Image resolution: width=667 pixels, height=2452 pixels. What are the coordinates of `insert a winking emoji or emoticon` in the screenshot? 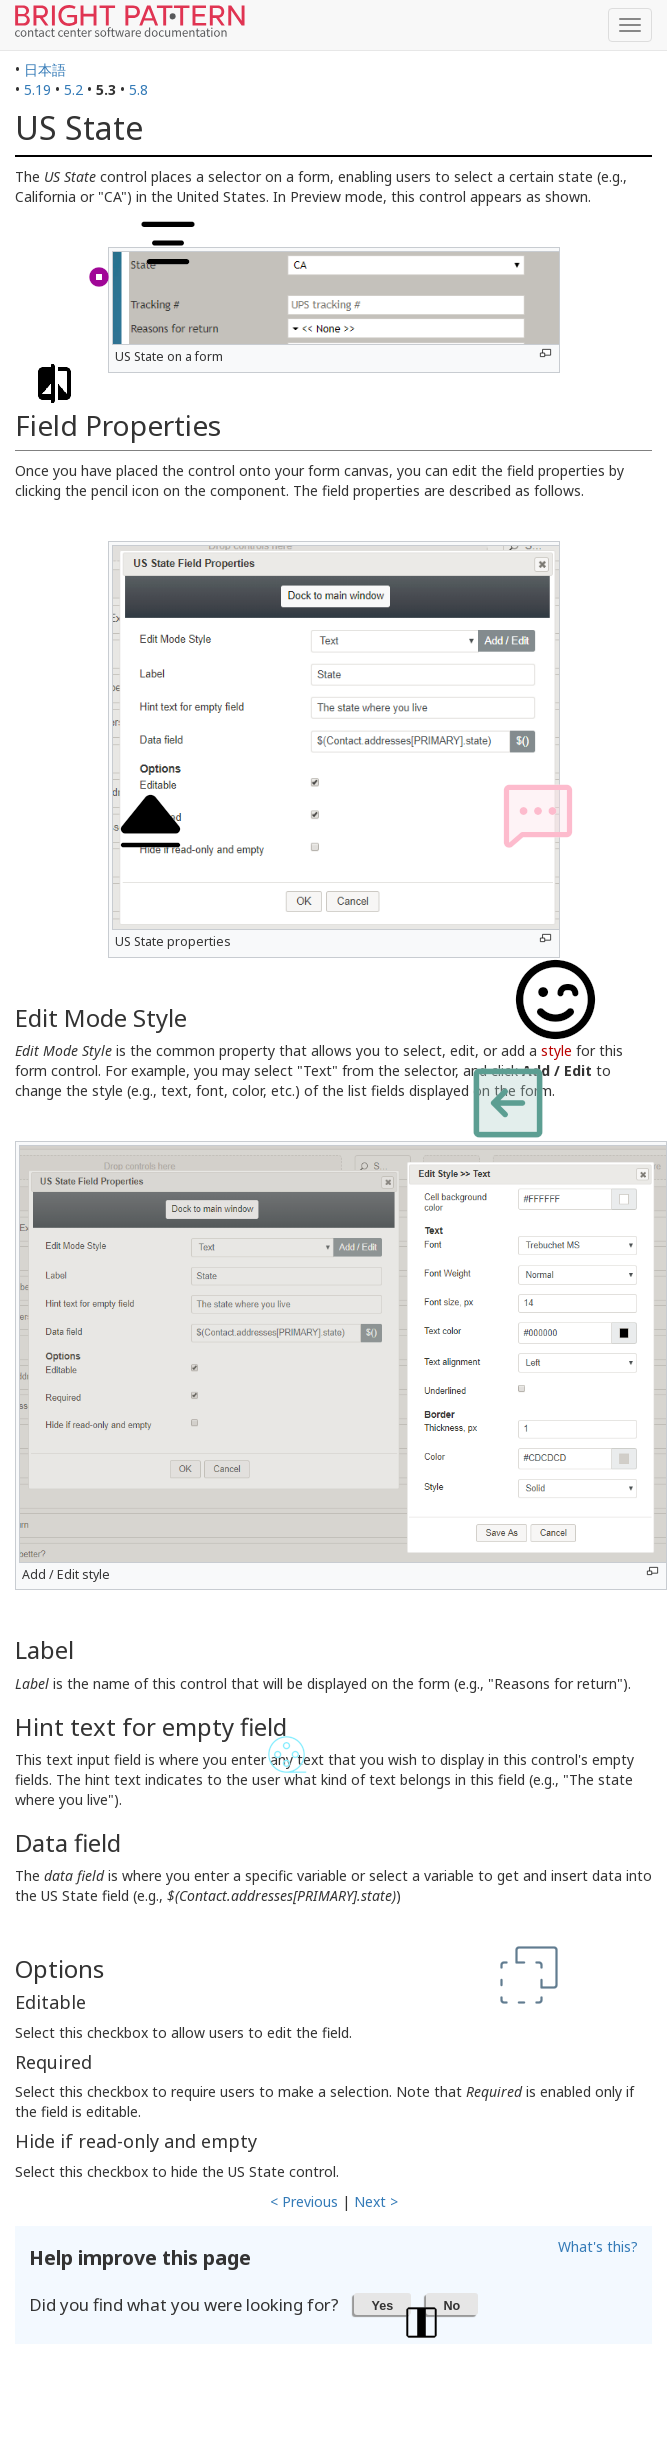 It's located at (555, 999).